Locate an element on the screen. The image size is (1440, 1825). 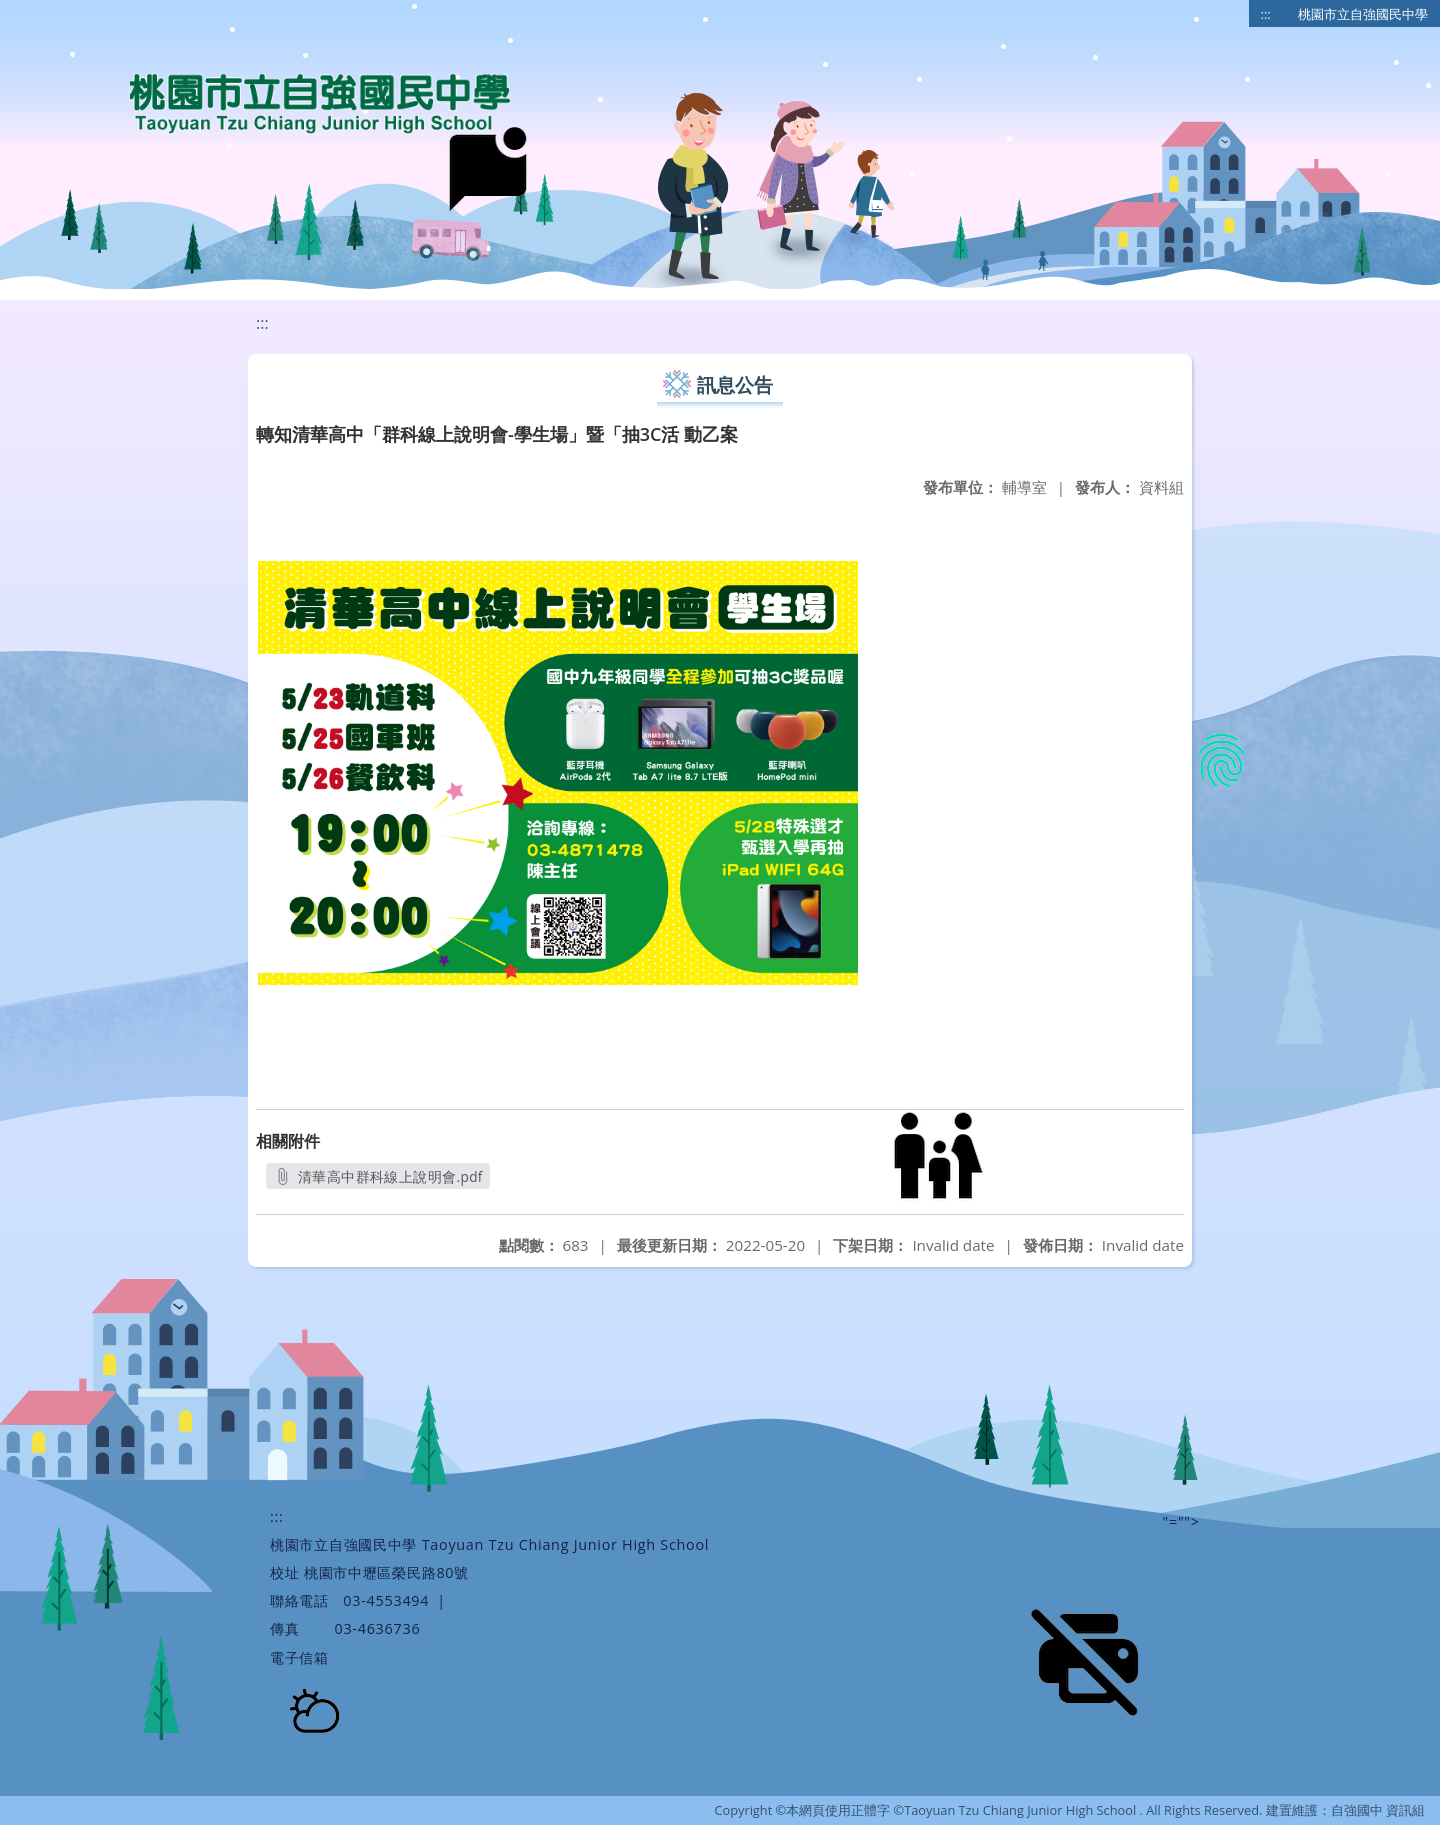
printing is currently unavailable is located at coordinates (1088, 1658).